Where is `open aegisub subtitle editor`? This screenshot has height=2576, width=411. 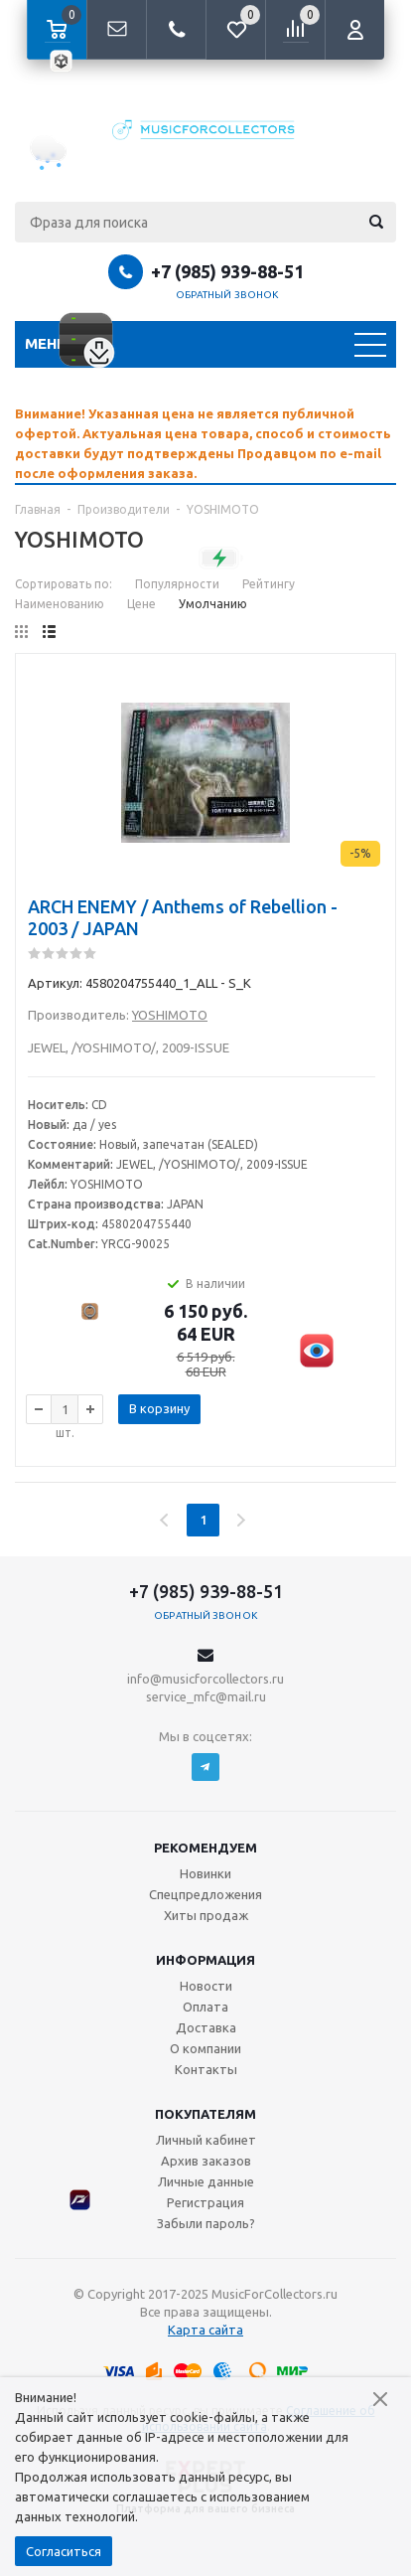 open aegisub subtitle editor is located at coordinates (317, 1351).